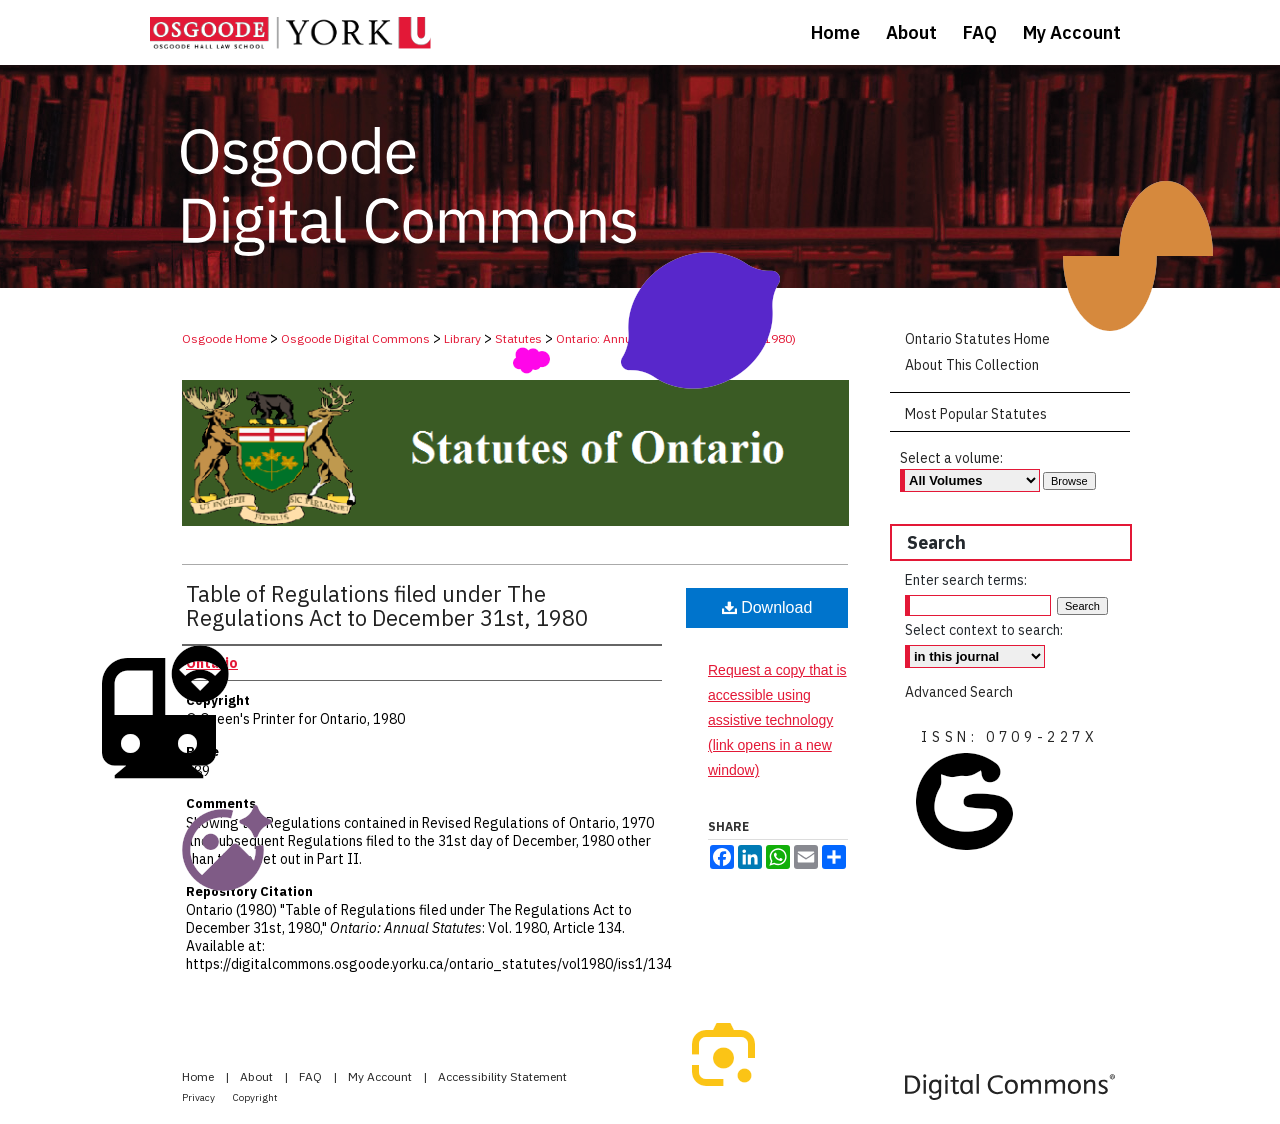 Image resolution: width=1280 pixels, height=1124 pixels. Describe the element at coordinates (1138, 256) in the screenshot. I see `open the suno ai music app` at that location.